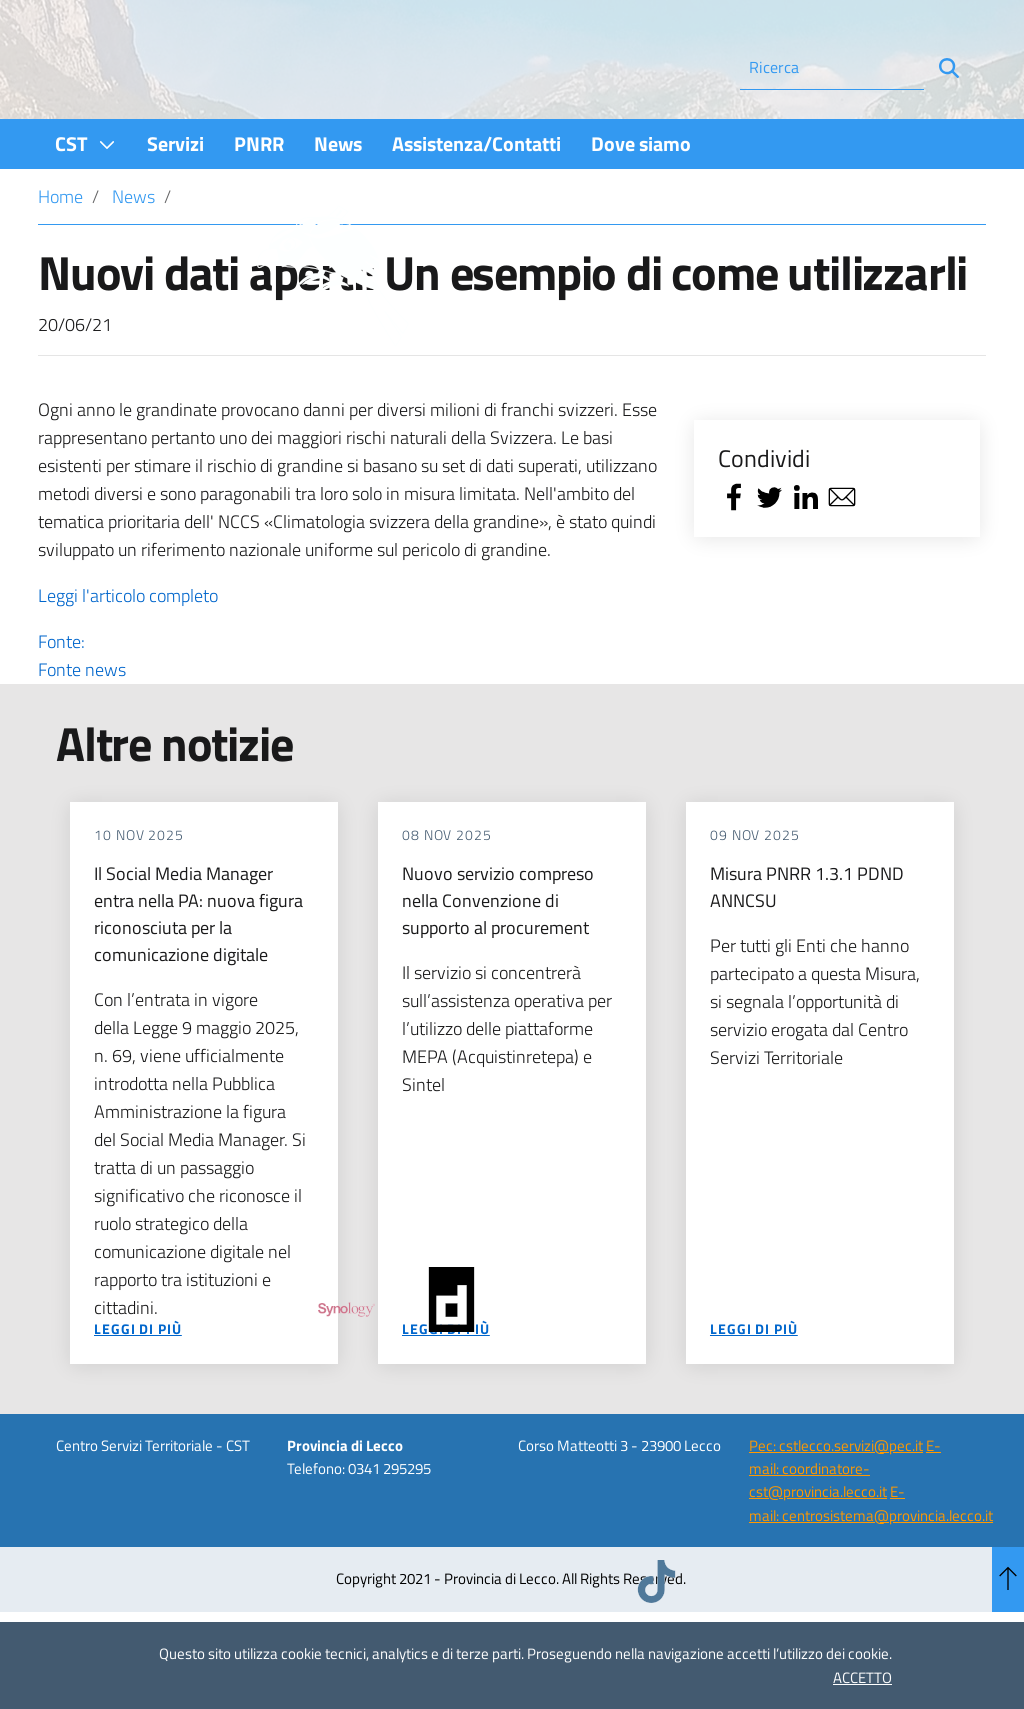 The height and width of the screenshot is (1709, 1024). What do you see at coordinates (333, 276) in the screenshot?
I see `link to Gerrit code review platform` at bounding box center [333, 276].